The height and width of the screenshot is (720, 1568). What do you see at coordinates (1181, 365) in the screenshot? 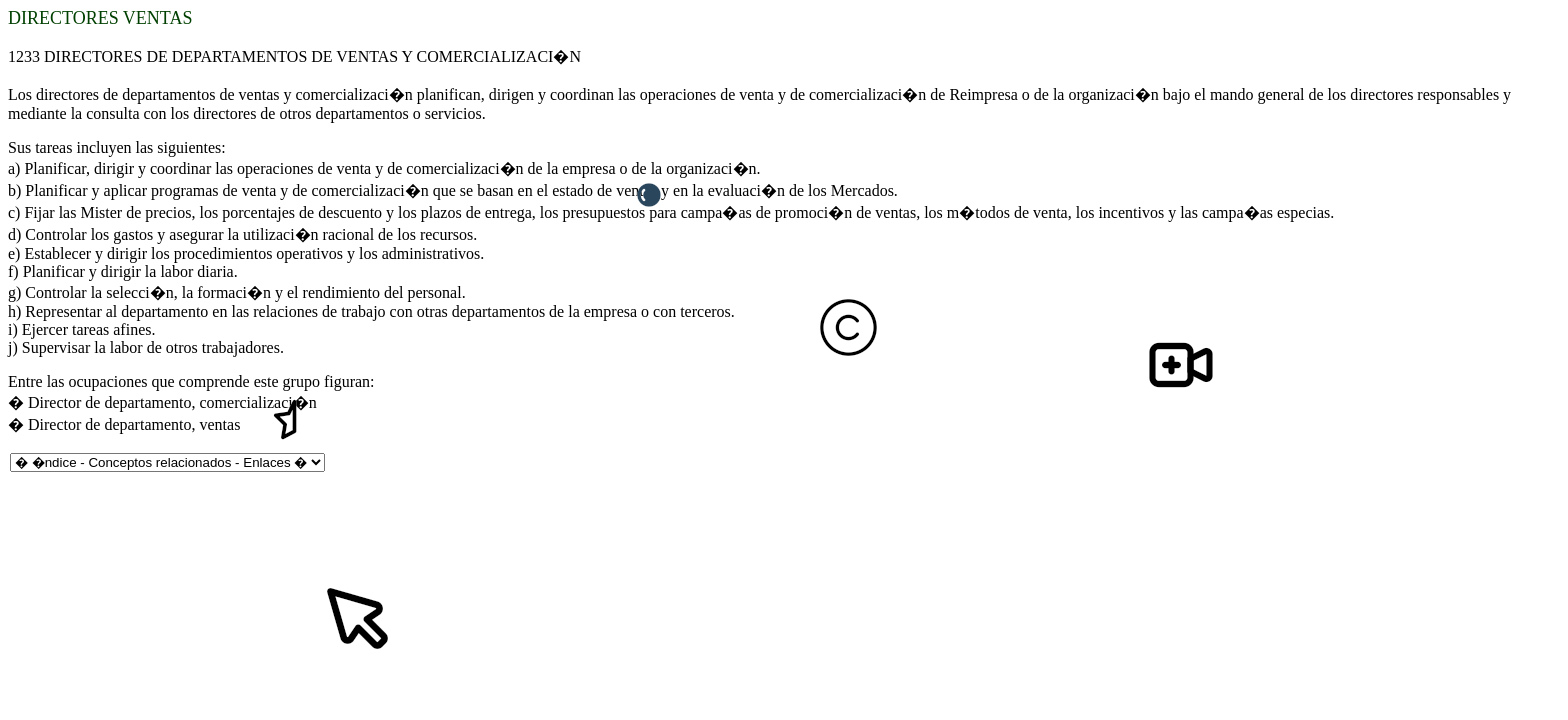
I see `add a new video` at bounding box center [1181, 365].